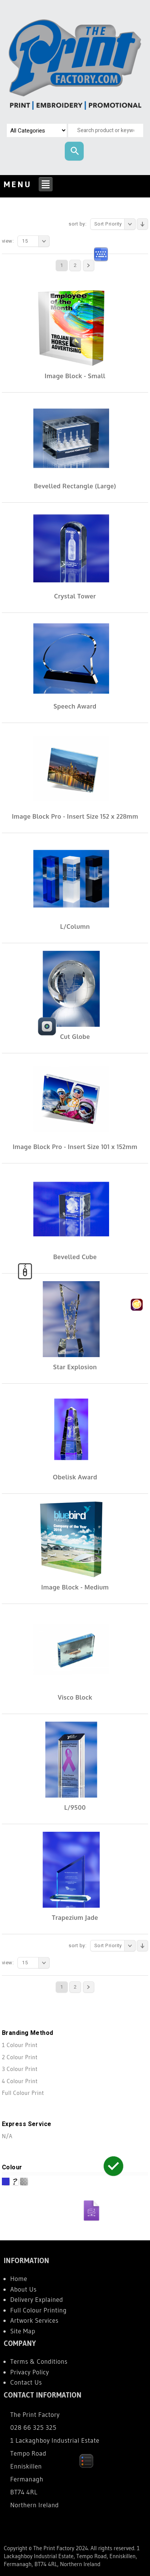  I want to click on open fondo wallpaper app, so click(47, 1026).